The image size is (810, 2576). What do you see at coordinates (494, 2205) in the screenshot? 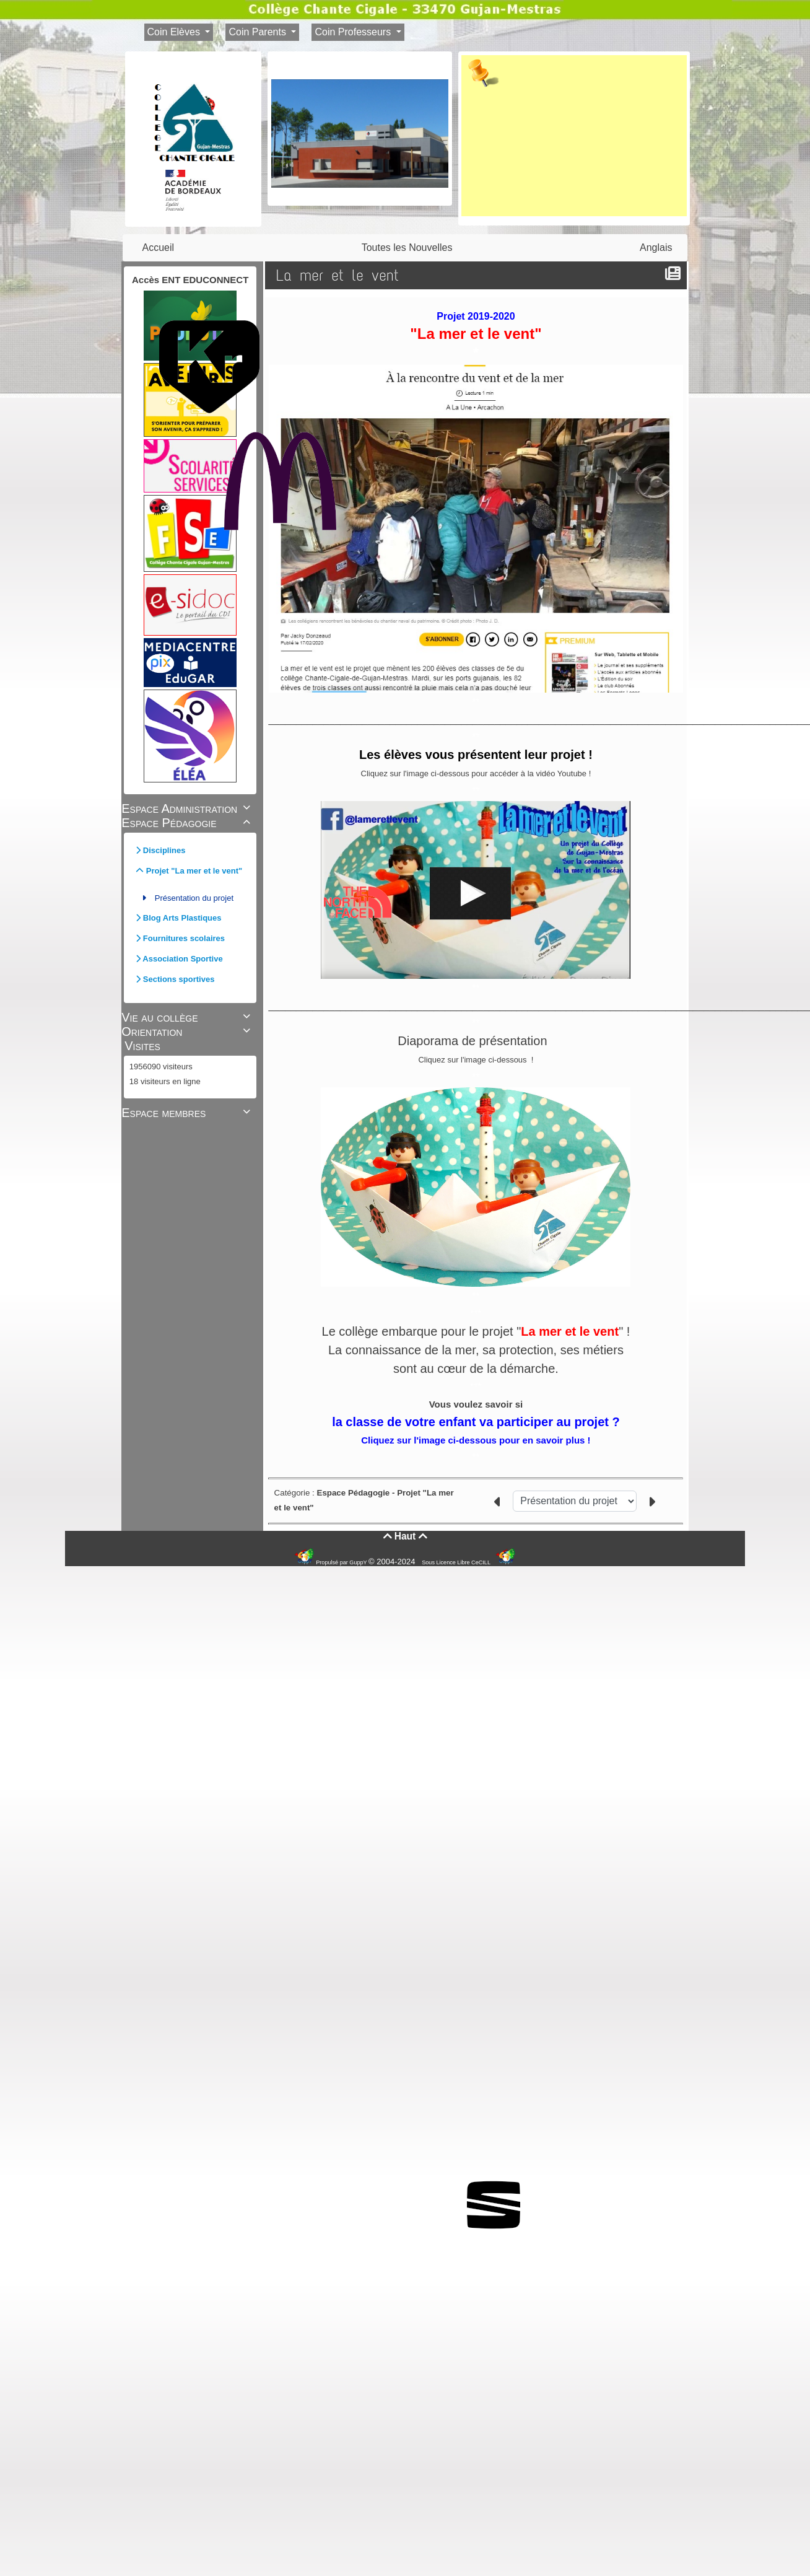
I see `SEAT car brand logo` at bounding box center [494, 2205].